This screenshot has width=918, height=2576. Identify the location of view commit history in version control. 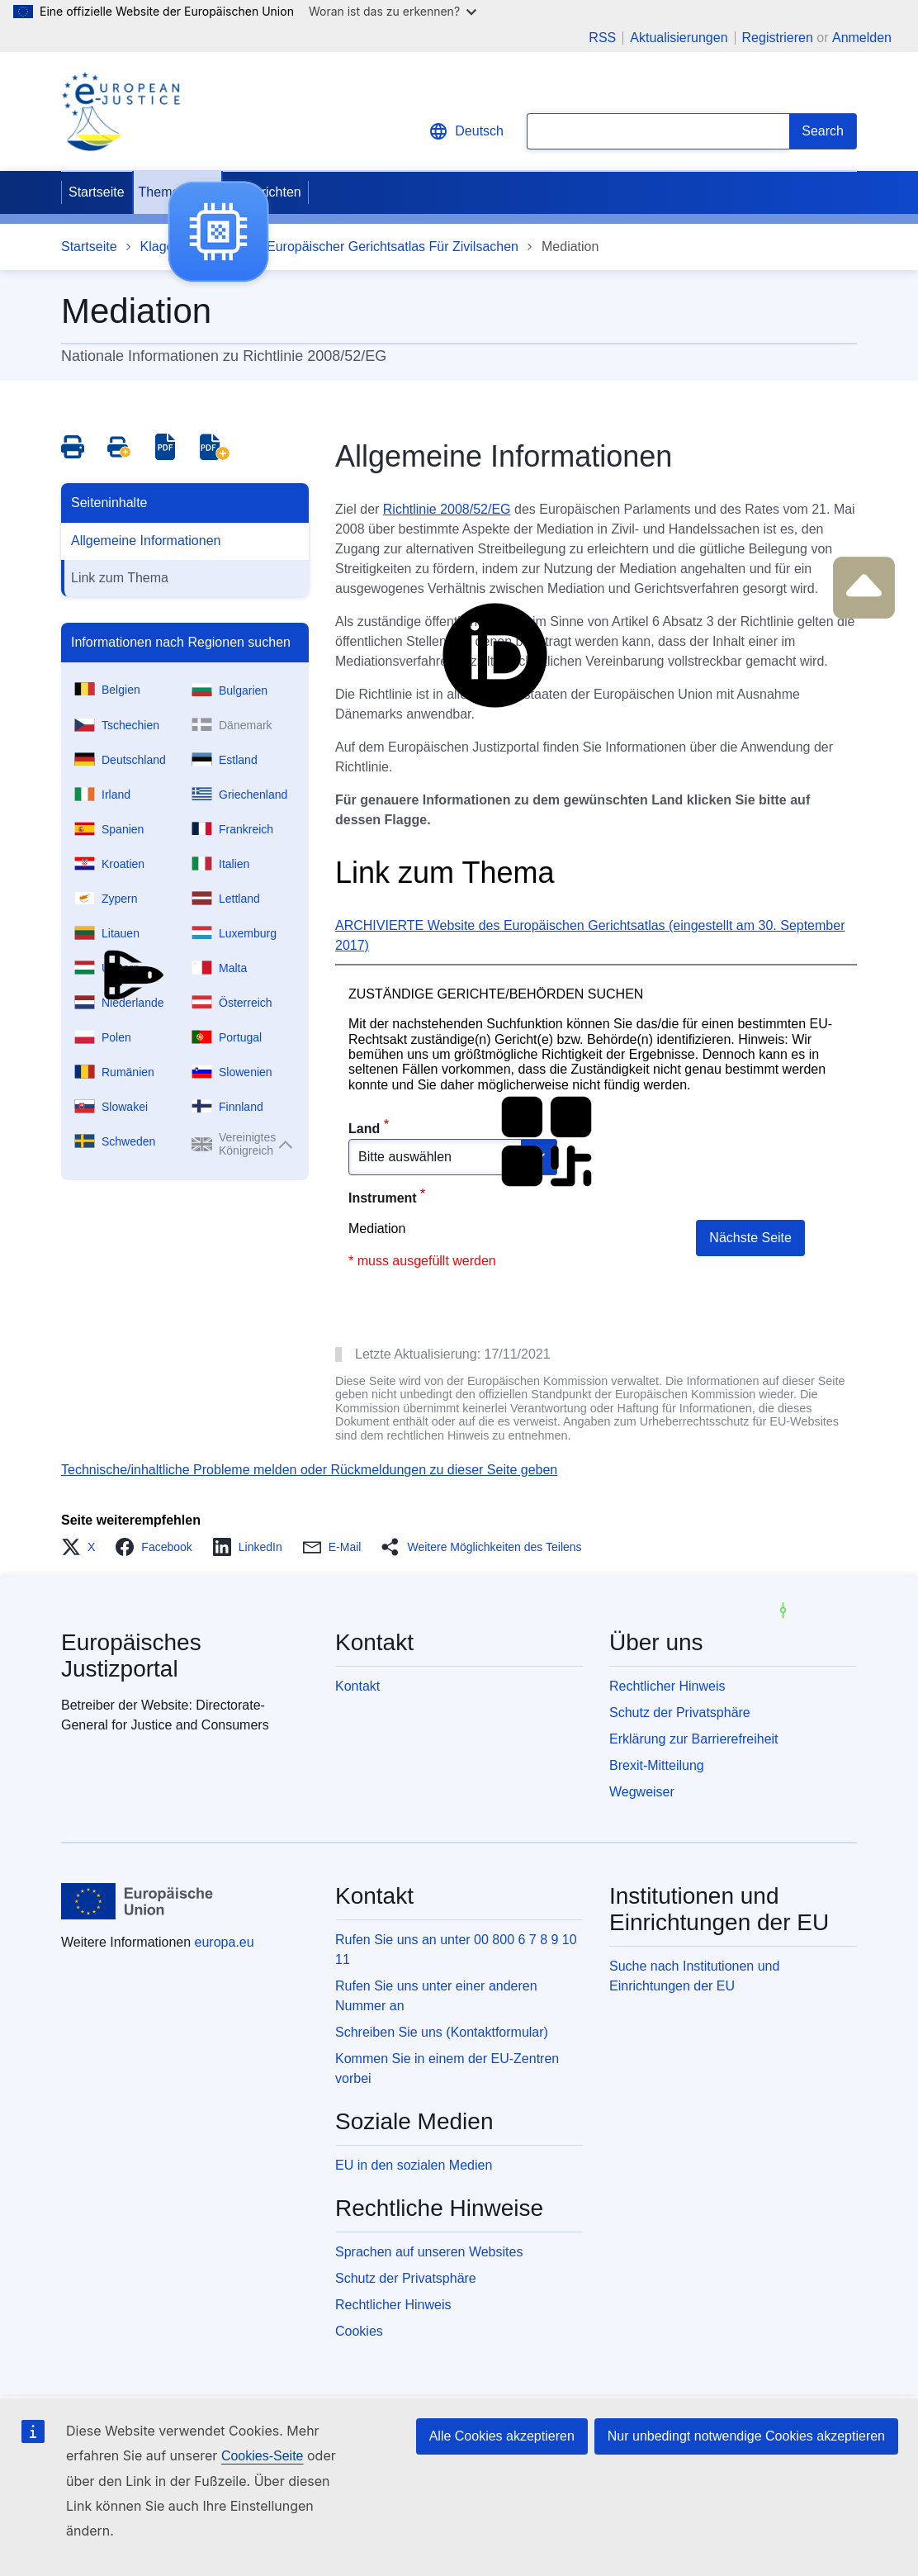
(783, 1610).